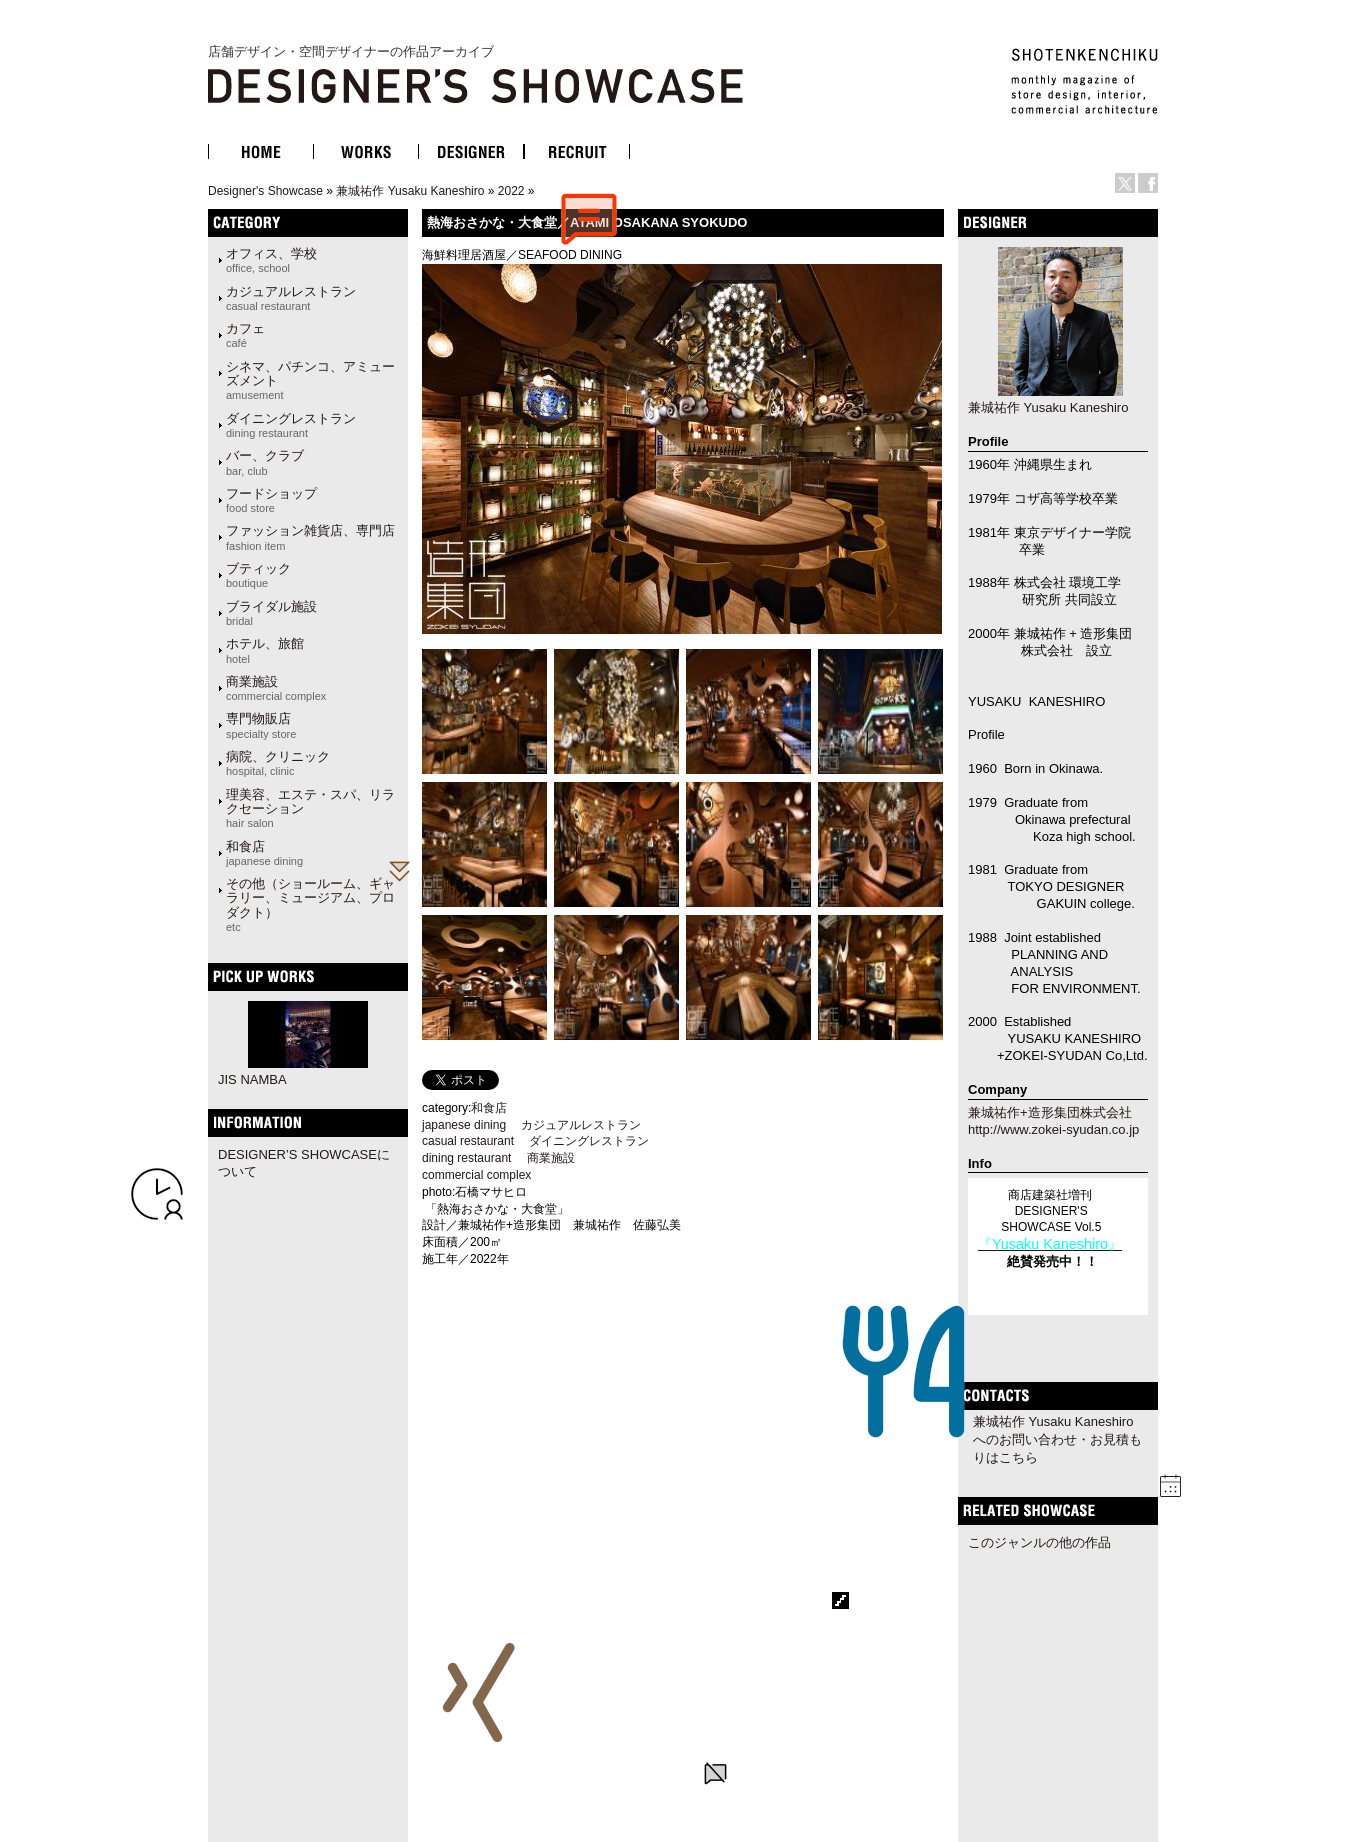 The height and width of the screenshot is (1842, 1366). What do you see at coordinates (906, 1369) in the screenshot?
I see `access food and dining options` at bounding box center [906, 1369].